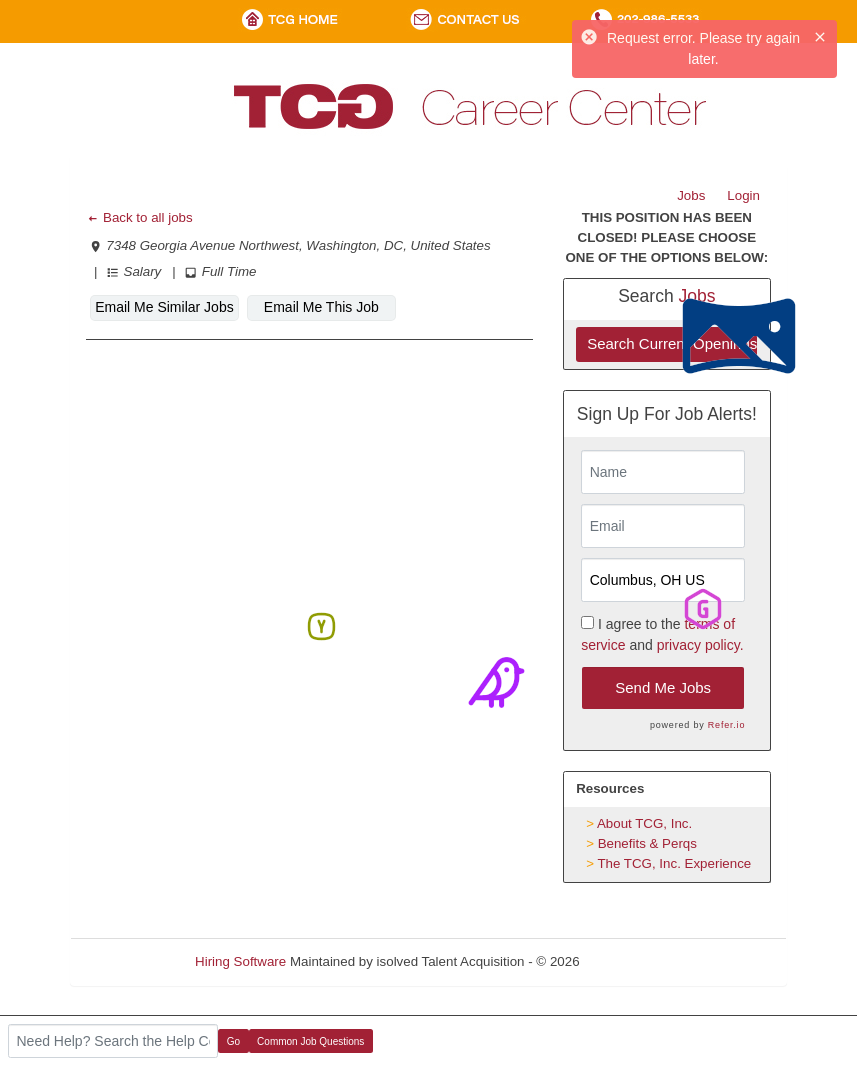 This screenshot has height=1066, width=857. Describe the element at coordinates (739, 336) in the screenshot. I see `view panorama or wide-angle photos` at that location.